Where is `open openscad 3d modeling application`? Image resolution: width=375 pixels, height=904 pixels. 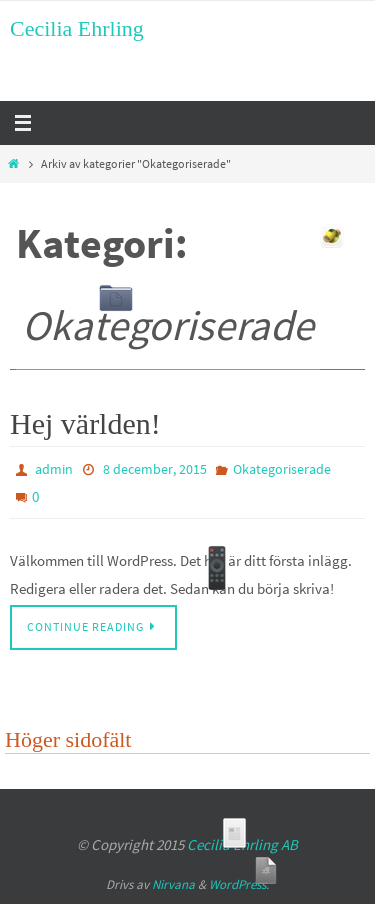
open openscad 3d modeling application is located at coordinates (332, 236).